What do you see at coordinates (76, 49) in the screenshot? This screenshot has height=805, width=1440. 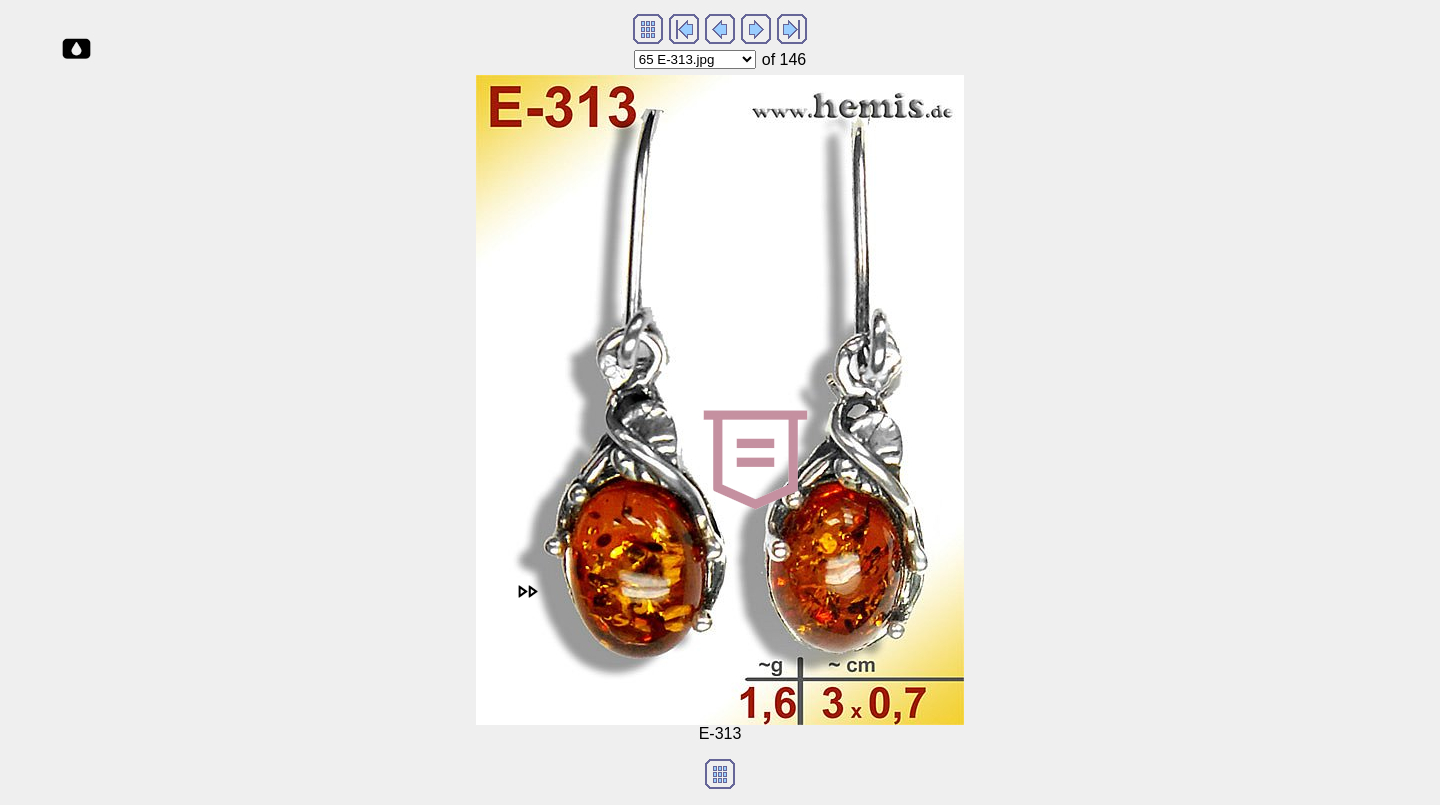 I see `lumon industries logo from the TV series severance` at bounding box center [76, 49].